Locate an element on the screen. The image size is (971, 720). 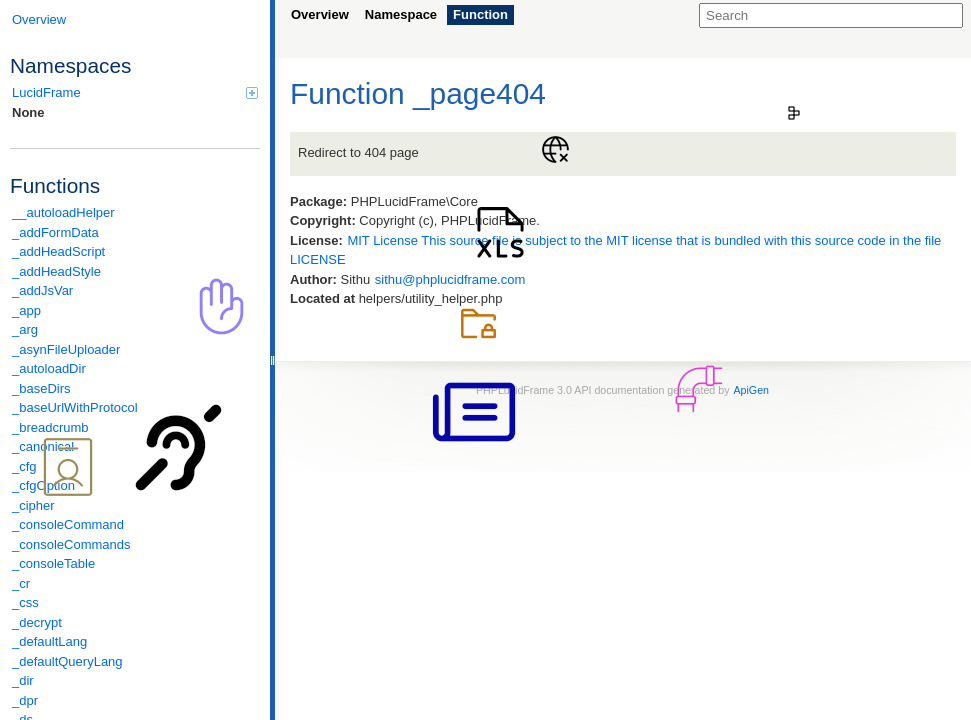
view news articles or updates is located at coordinates (477, 412).